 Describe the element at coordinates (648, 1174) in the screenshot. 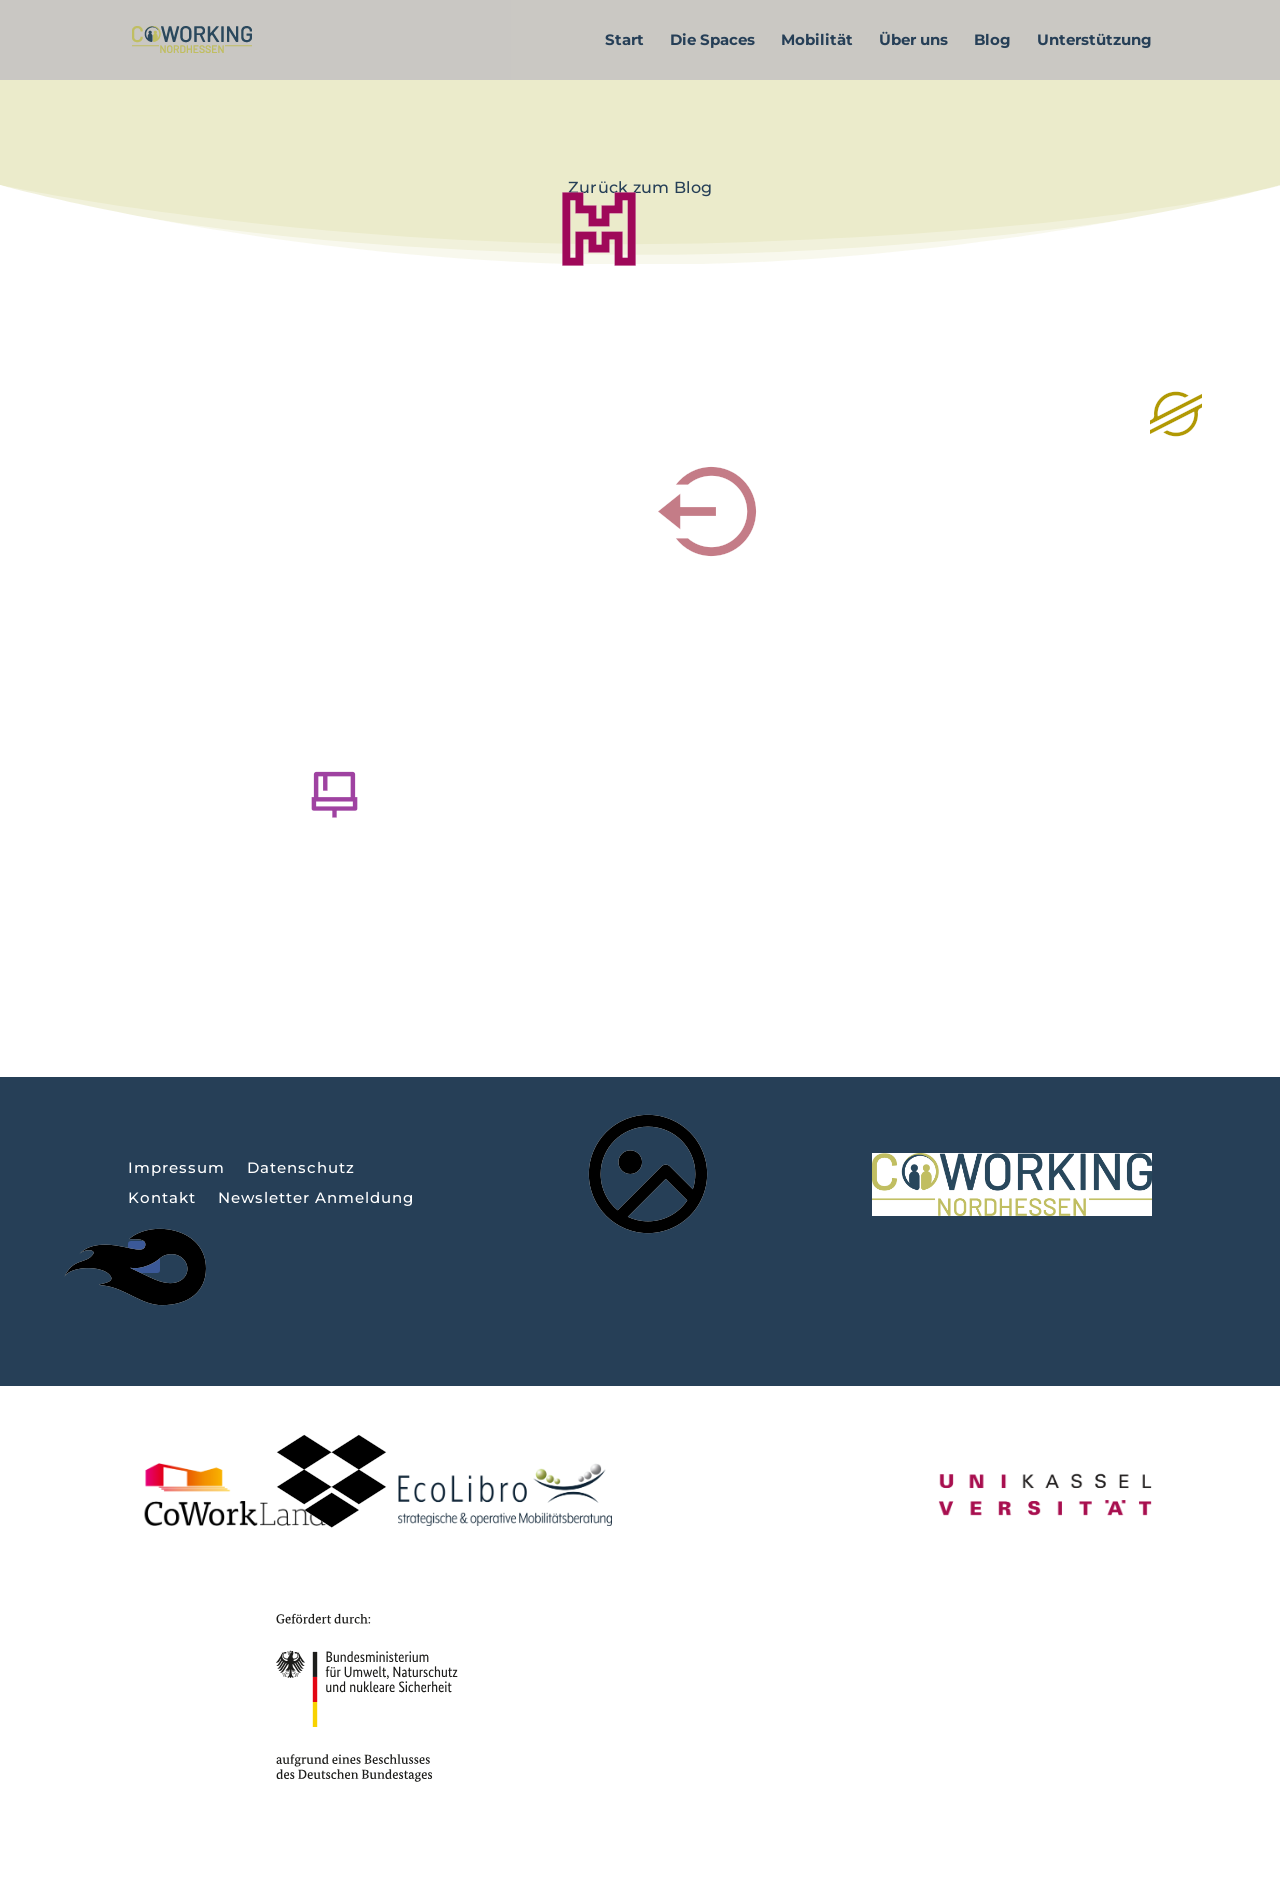

I see `view image or photo gallery` at that location.